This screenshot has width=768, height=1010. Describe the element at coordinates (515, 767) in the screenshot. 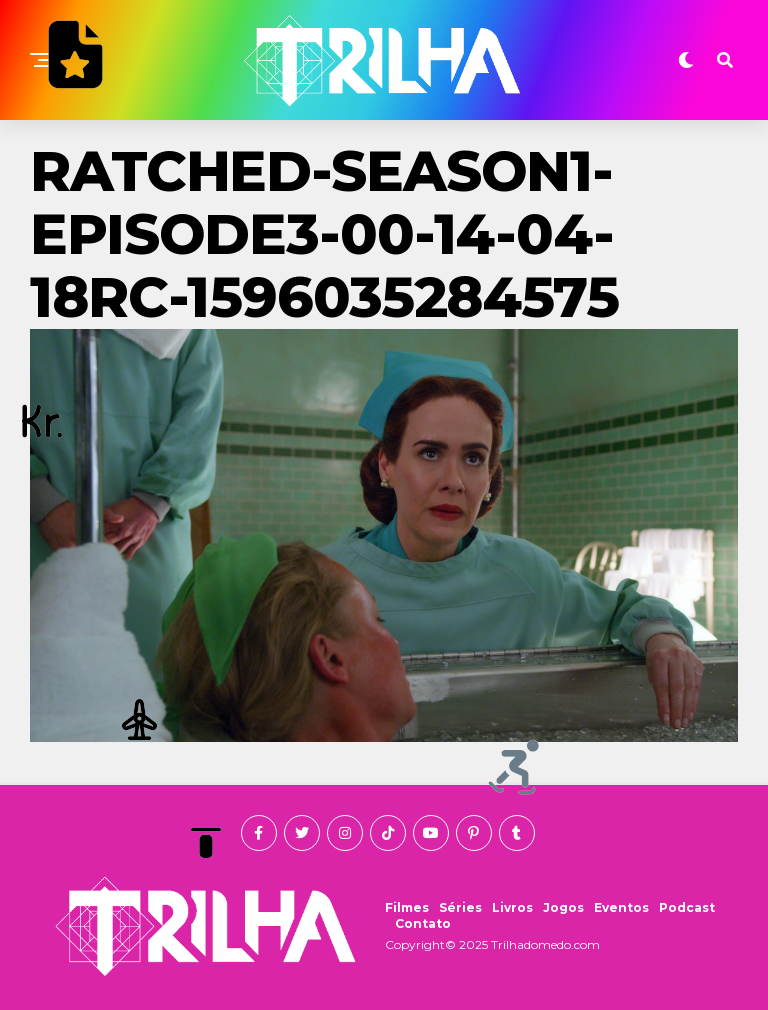

I see `access ice skating activities or locations` at that location.